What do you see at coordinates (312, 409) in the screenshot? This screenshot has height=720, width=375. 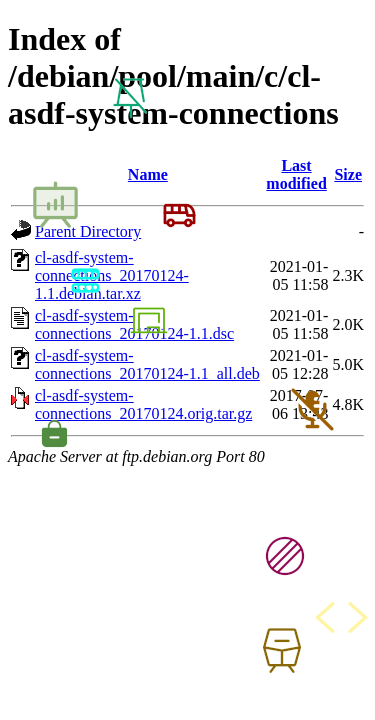 I see `mute your microphone` at bounding box center [312, 409].